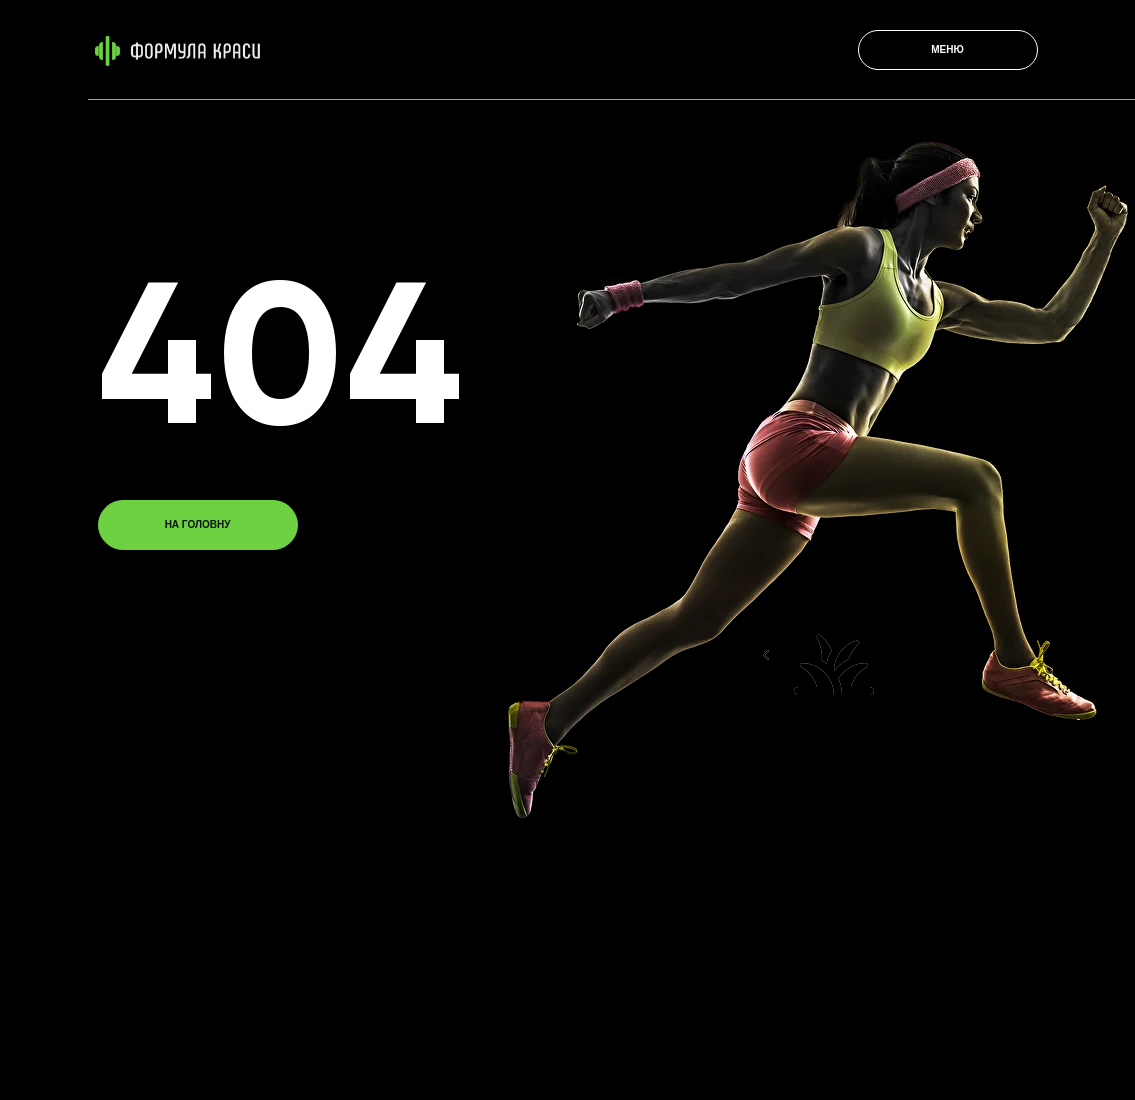  What do you see at coordinates (766, 655) in the screenshot?
I see `go back to the previous screen` at bounding box center [766, 655].